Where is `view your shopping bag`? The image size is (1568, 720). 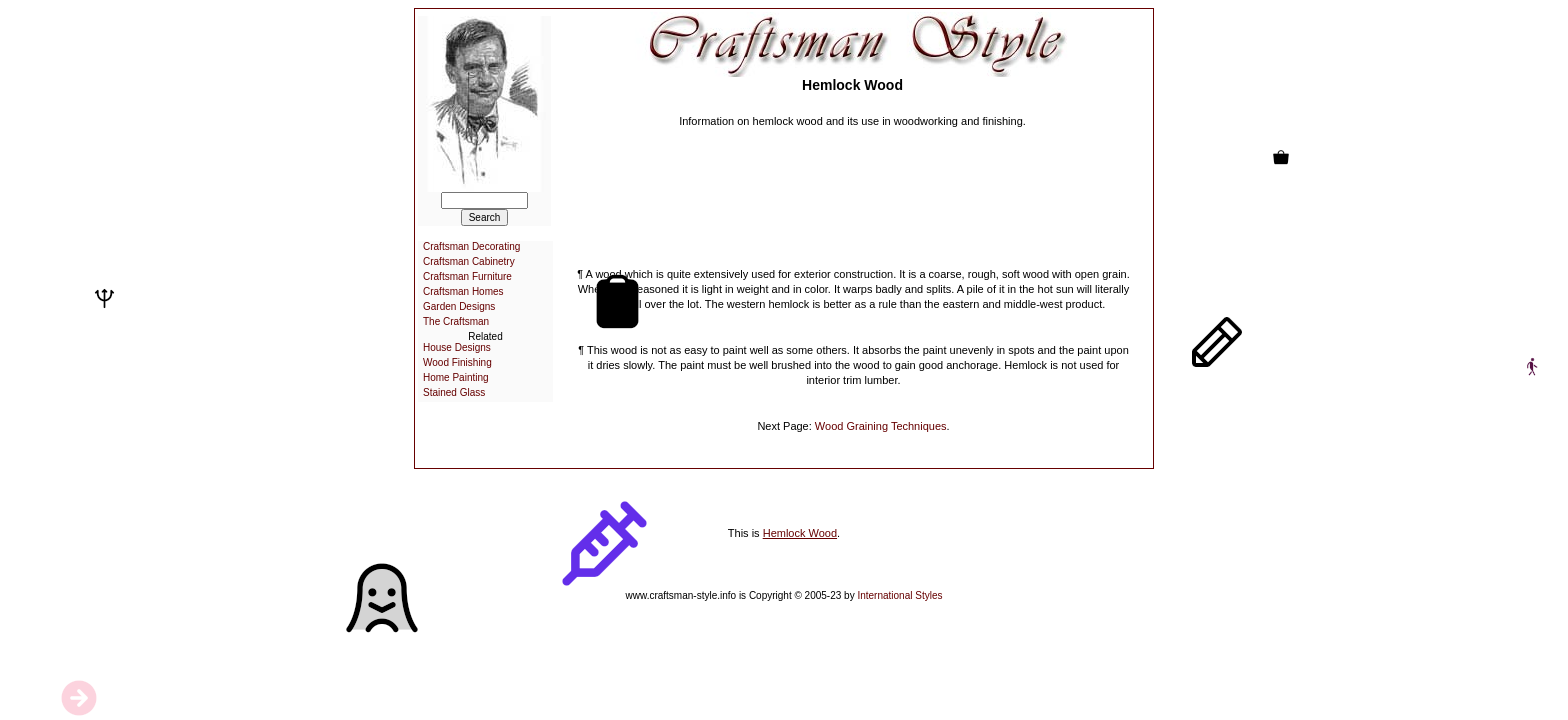
view your shopping bag is located at coordinates (1281, 158).